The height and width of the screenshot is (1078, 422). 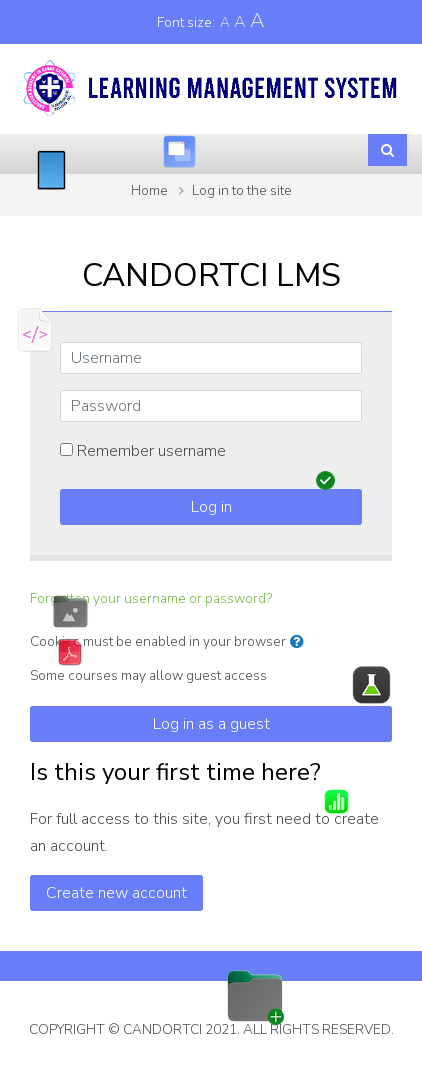 What do you see at coordinates (371, 685) in the screenshot?
I see `open science or chemistry-related applications` at bounding box center [371, 685].